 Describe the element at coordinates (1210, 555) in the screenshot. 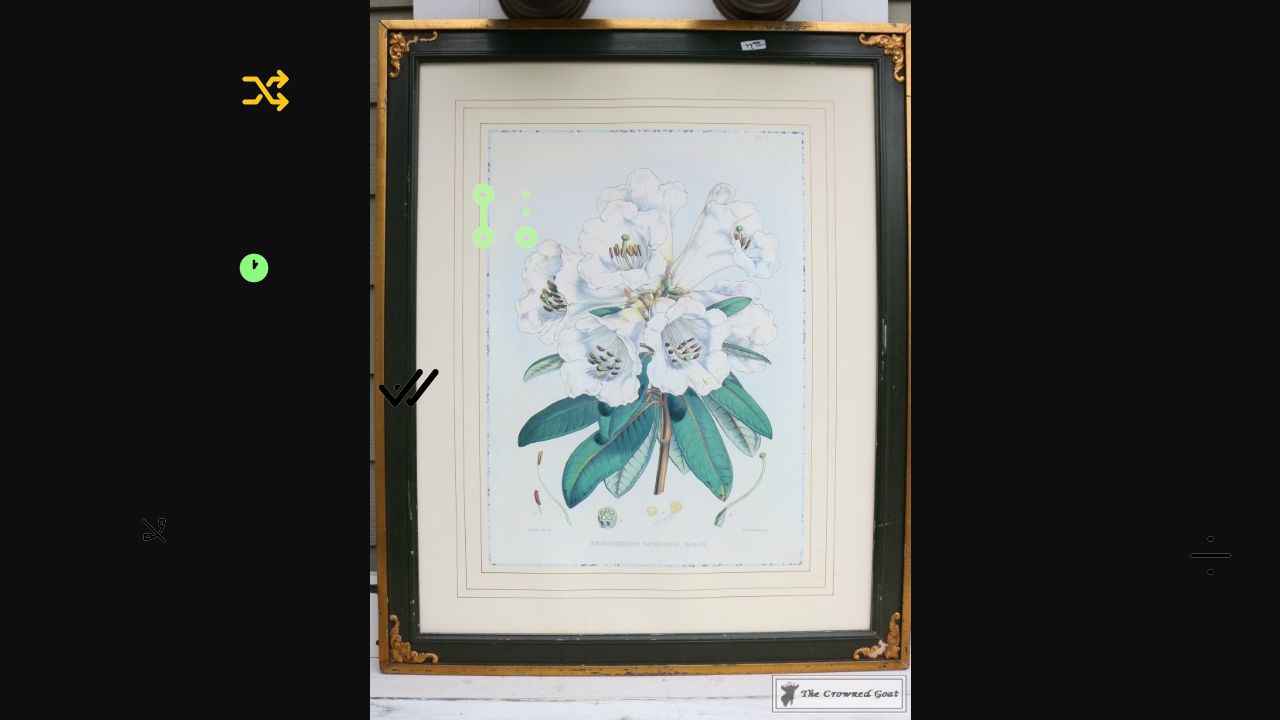

I see `perform a division calculation` at that location.